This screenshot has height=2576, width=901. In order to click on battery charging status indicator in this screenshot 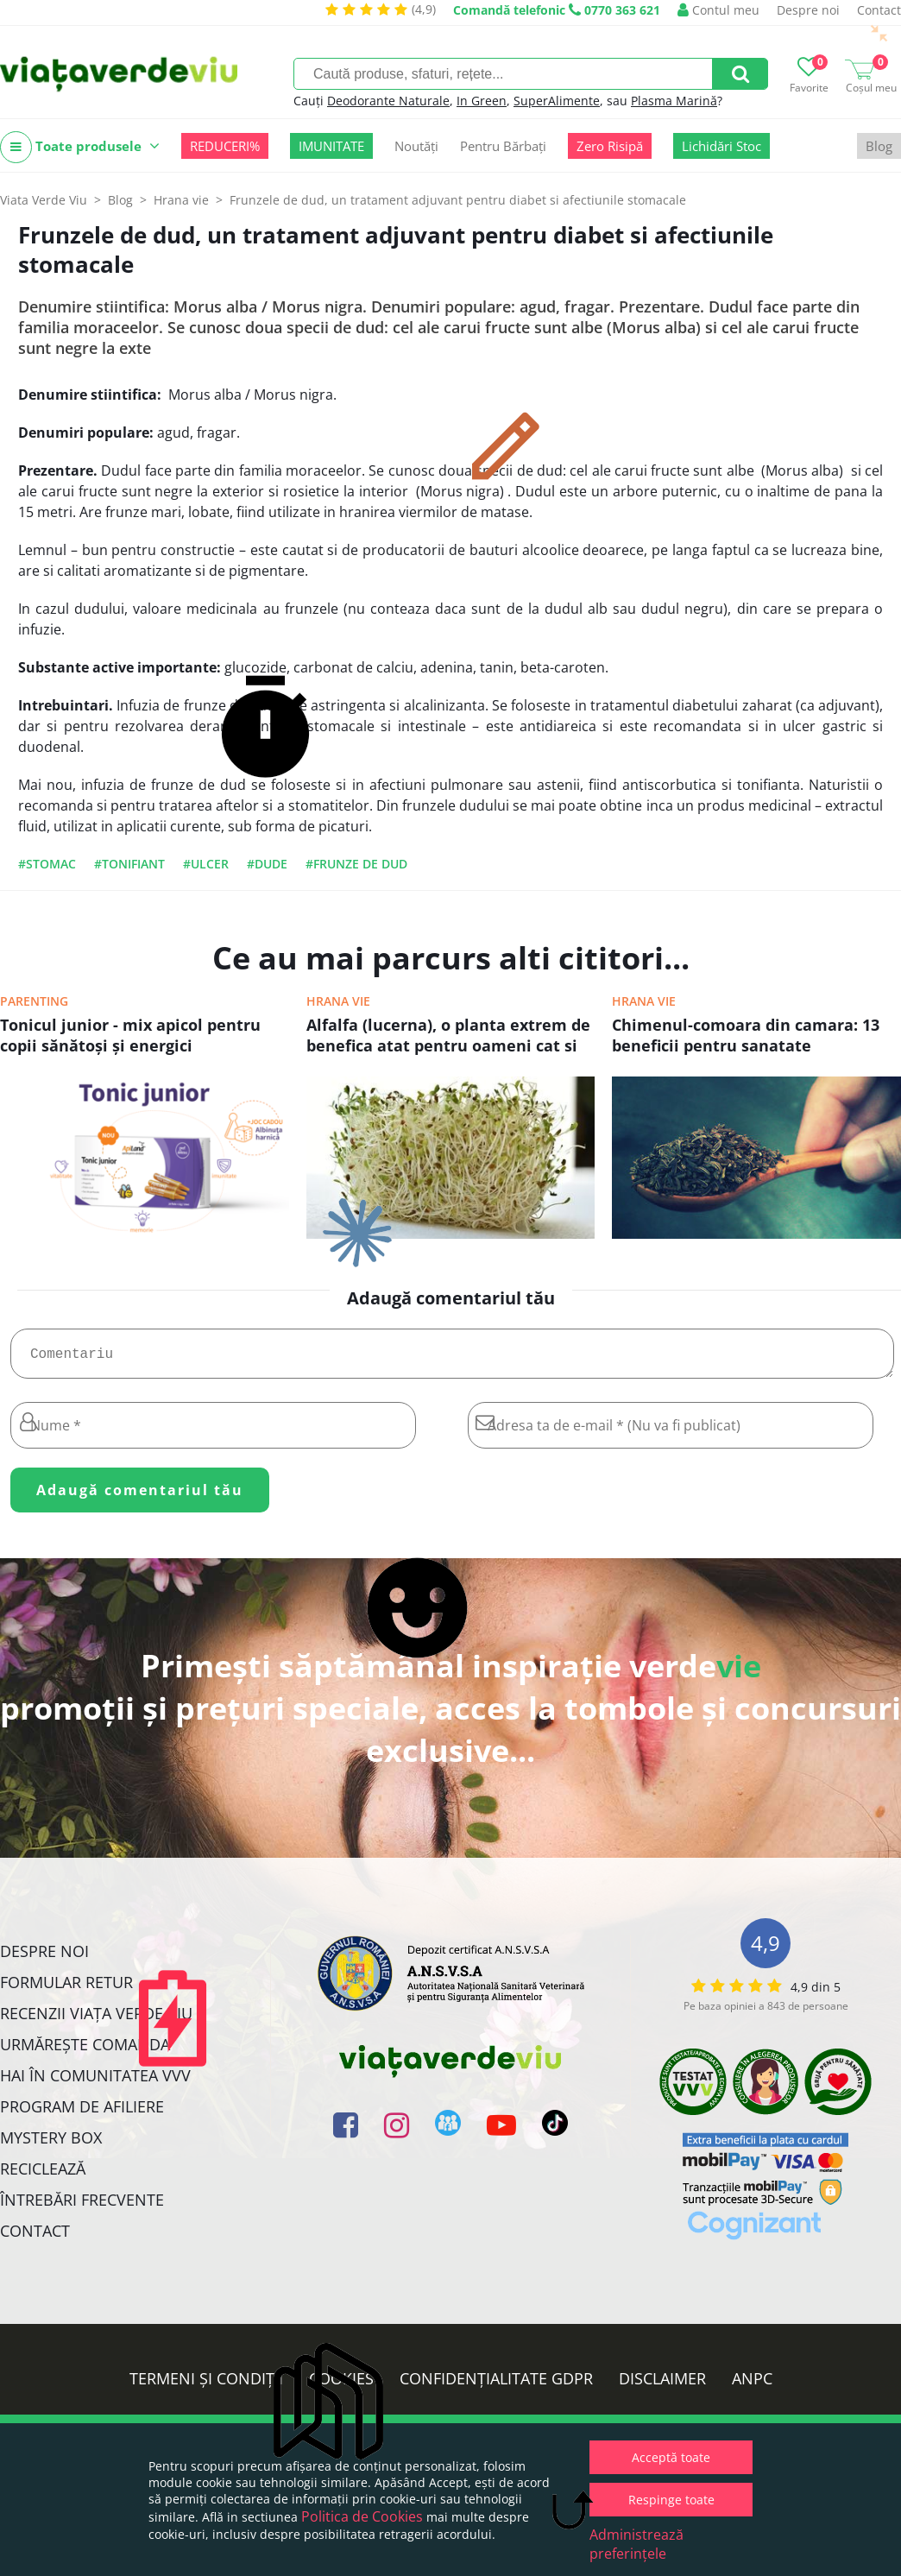, I will do `click(173, 2018)`.